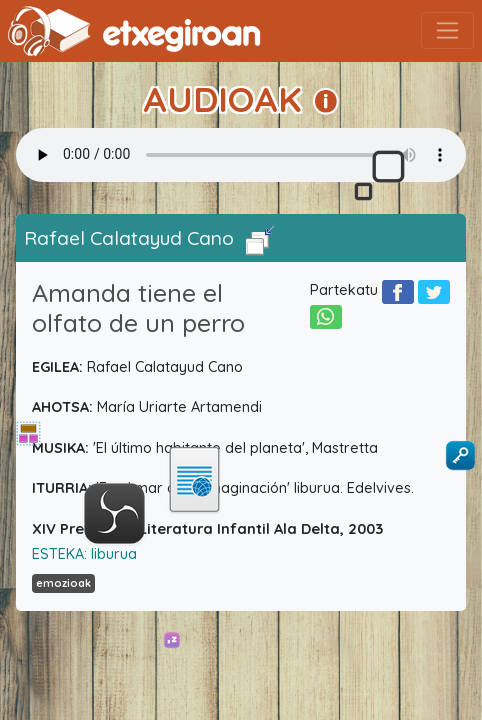 This screenshot has height=720, width=482. I want to click on open nextcloud password manager, so click(460, 455).